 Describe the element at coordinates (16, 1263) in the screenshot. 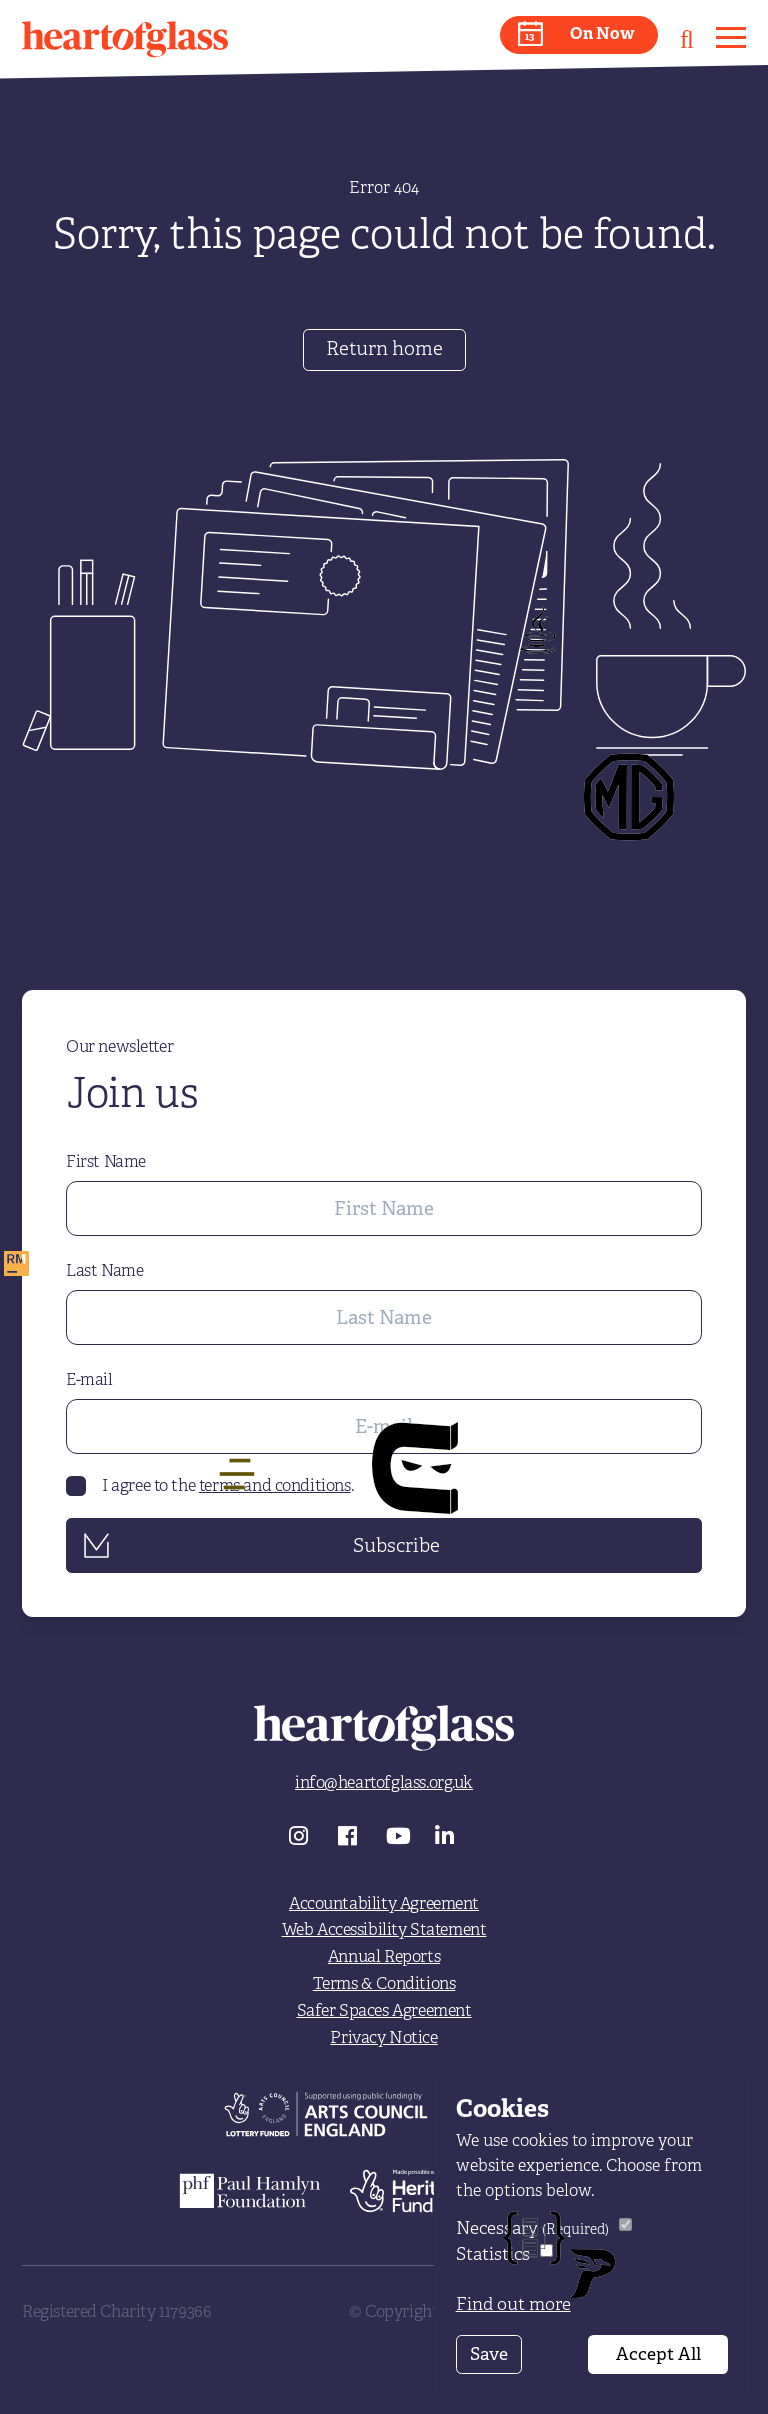

I see `open RubyMine IDE` at that location.